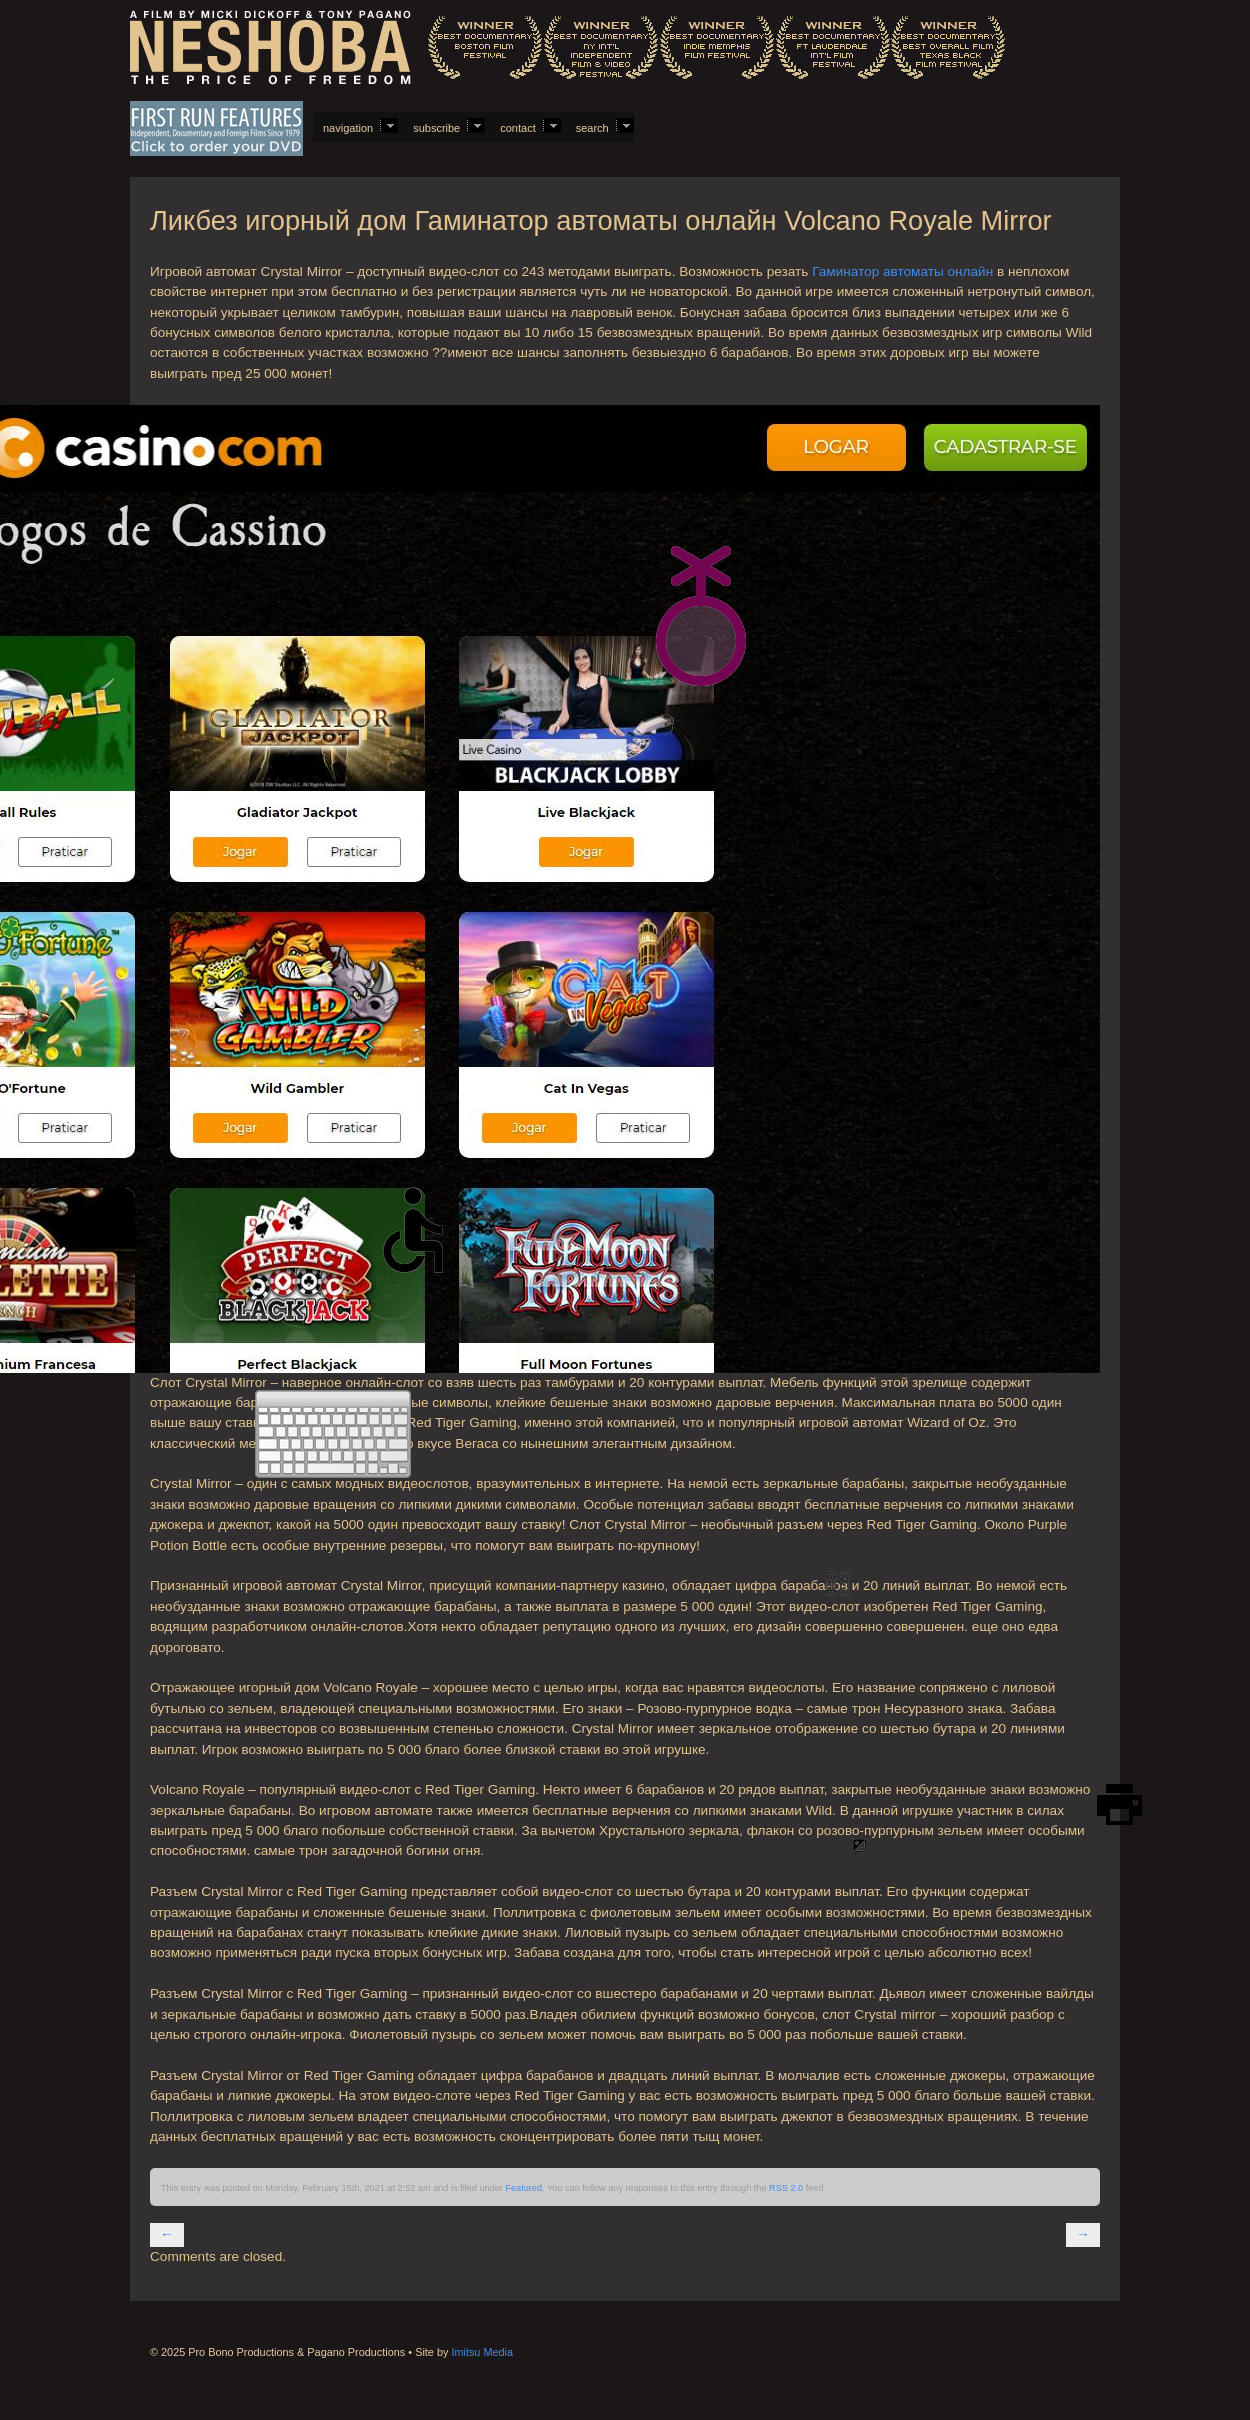  I want to click on print current document or page, so click(1119, 1804).